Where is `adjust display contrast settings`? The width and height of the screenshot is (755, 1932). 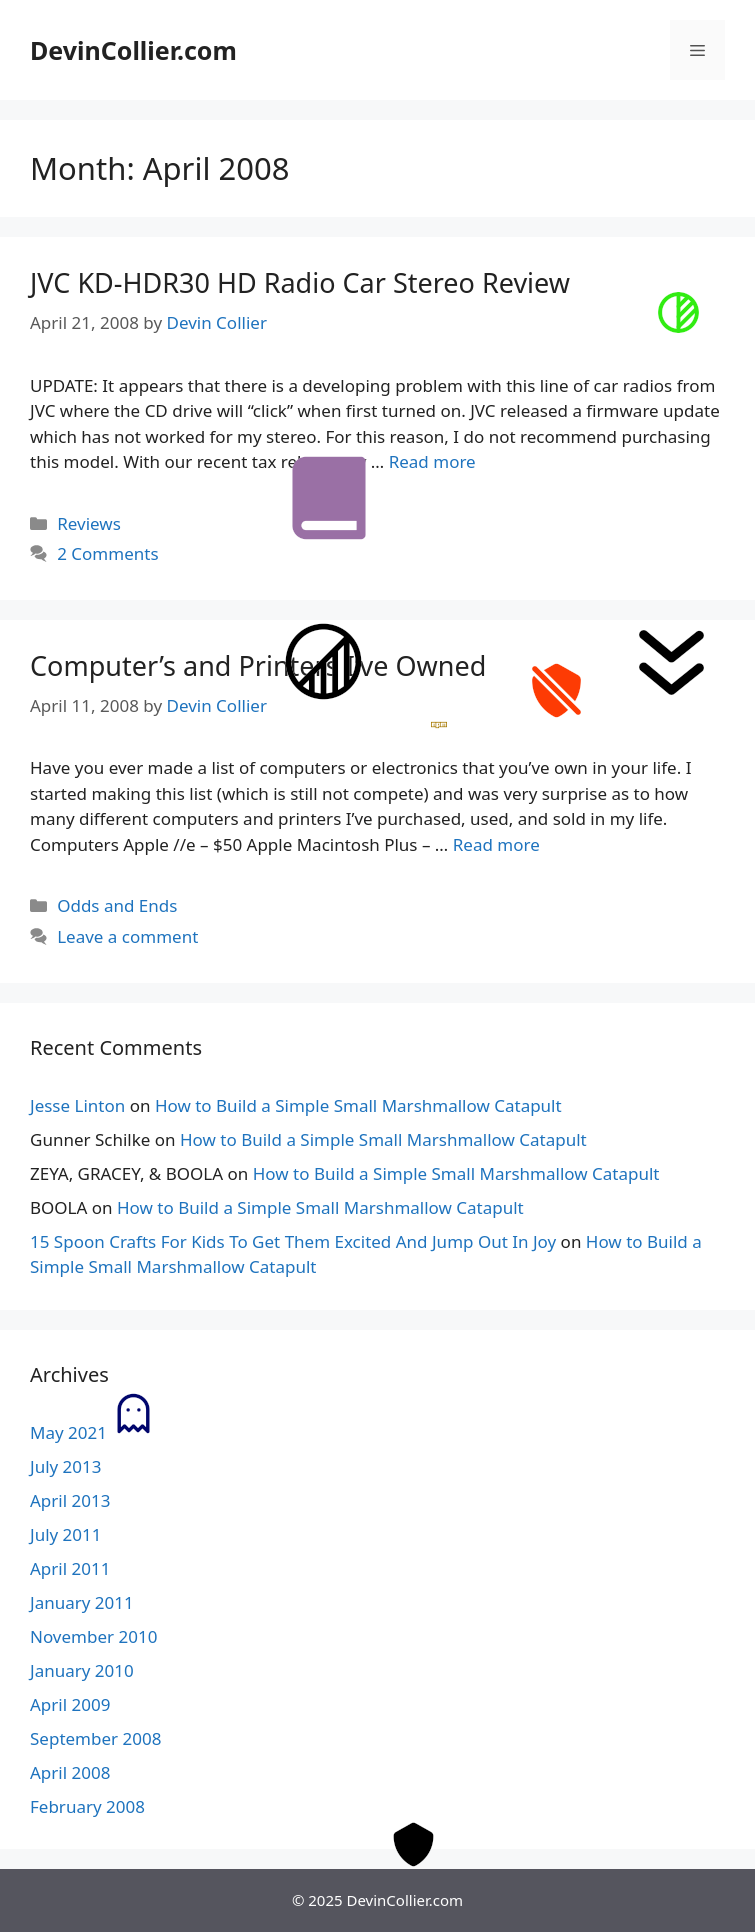 adjust display contrast settings is located at coordinates (323, 661).